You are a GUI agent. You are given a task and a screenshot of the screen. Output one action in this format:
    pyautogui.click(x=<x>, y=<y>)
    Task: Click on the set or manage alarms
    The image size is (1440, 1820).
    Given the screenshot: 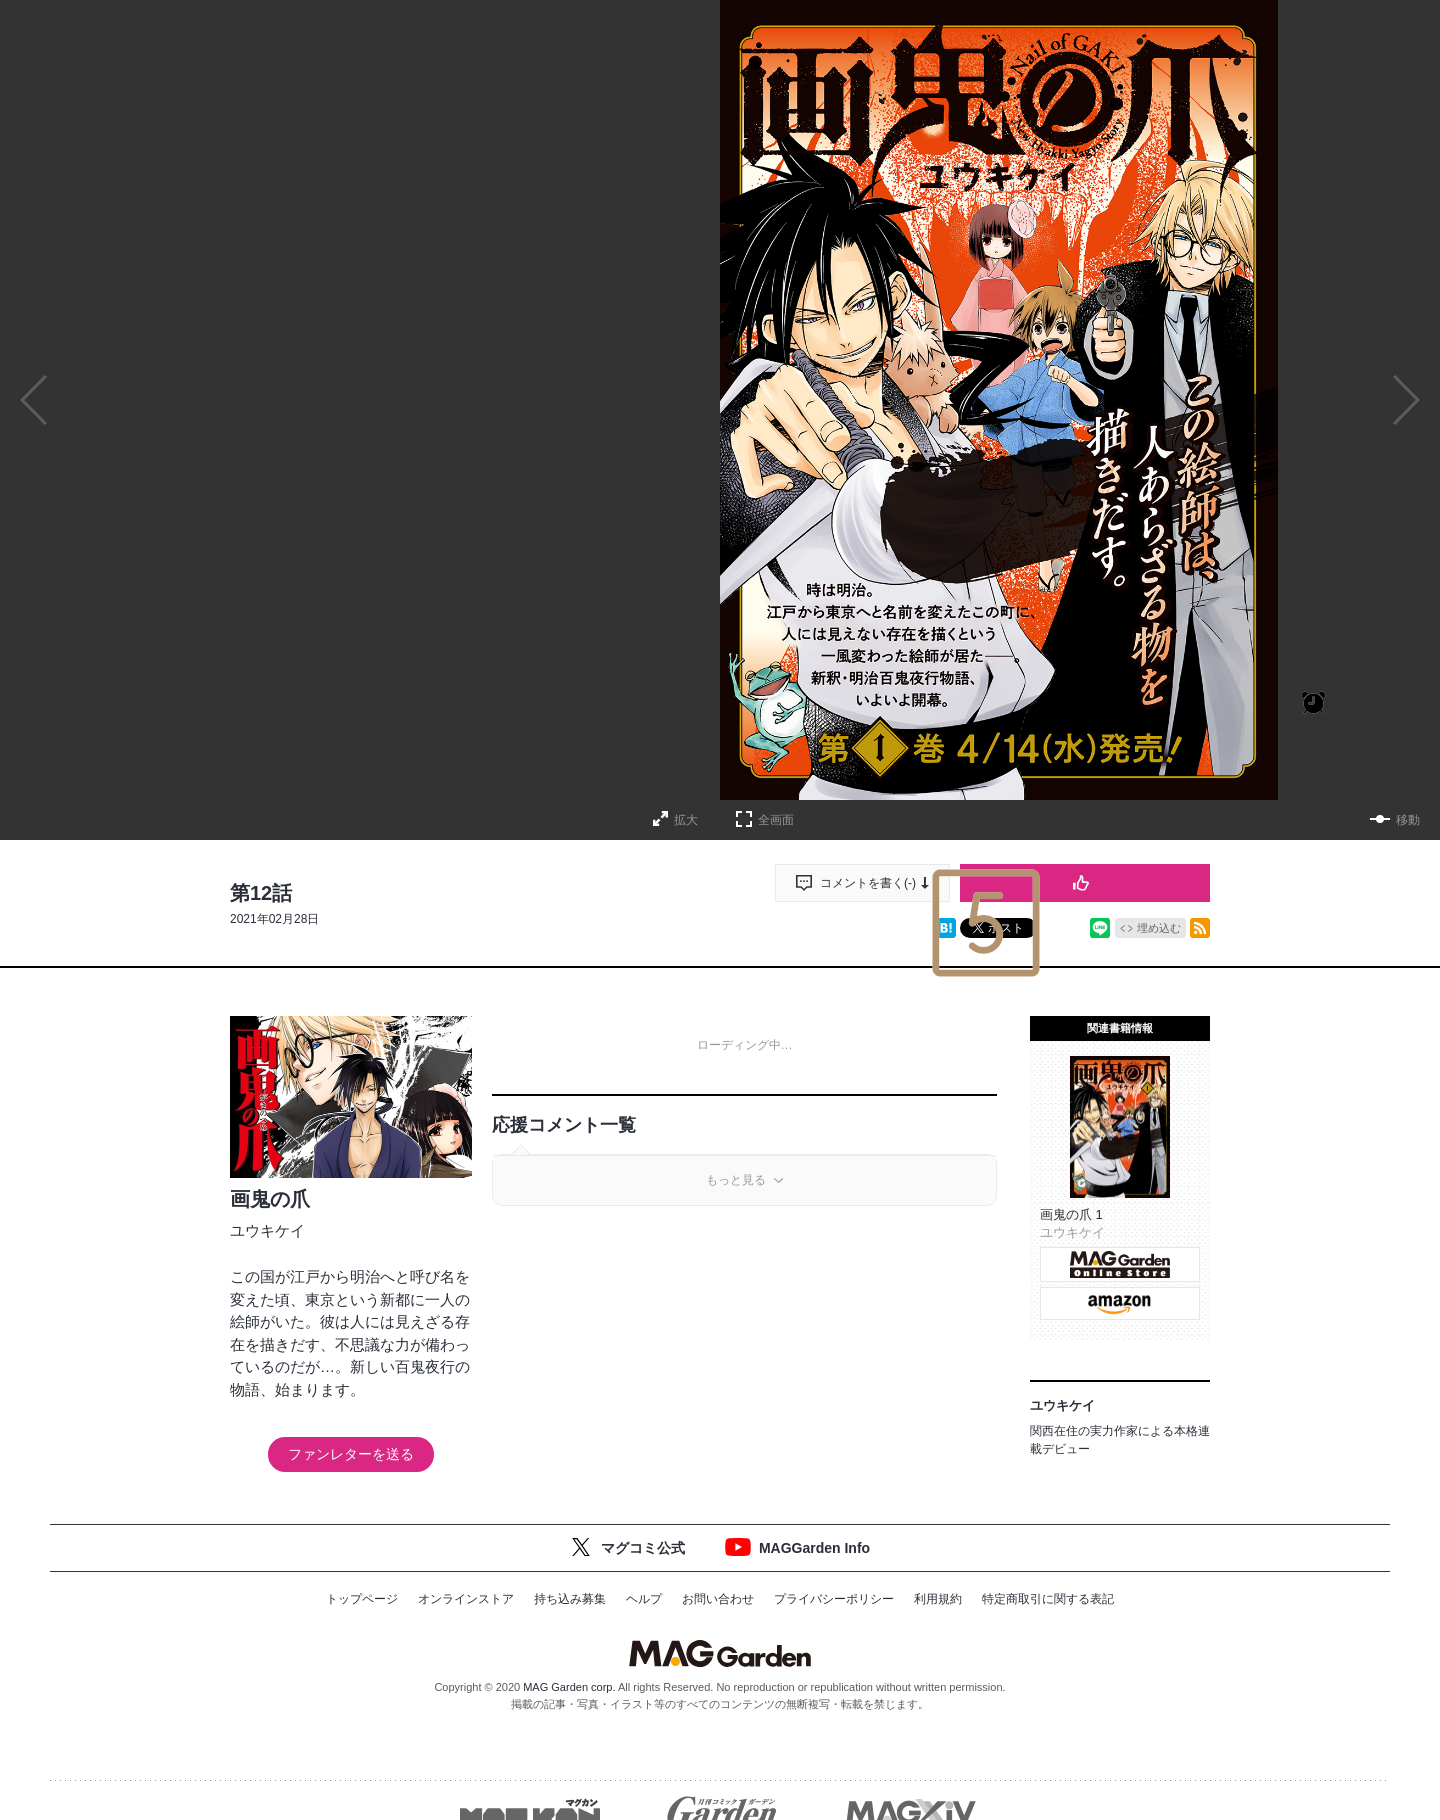 What is the action you would take?
    pyautogui.click(x=1313, y=702)
    